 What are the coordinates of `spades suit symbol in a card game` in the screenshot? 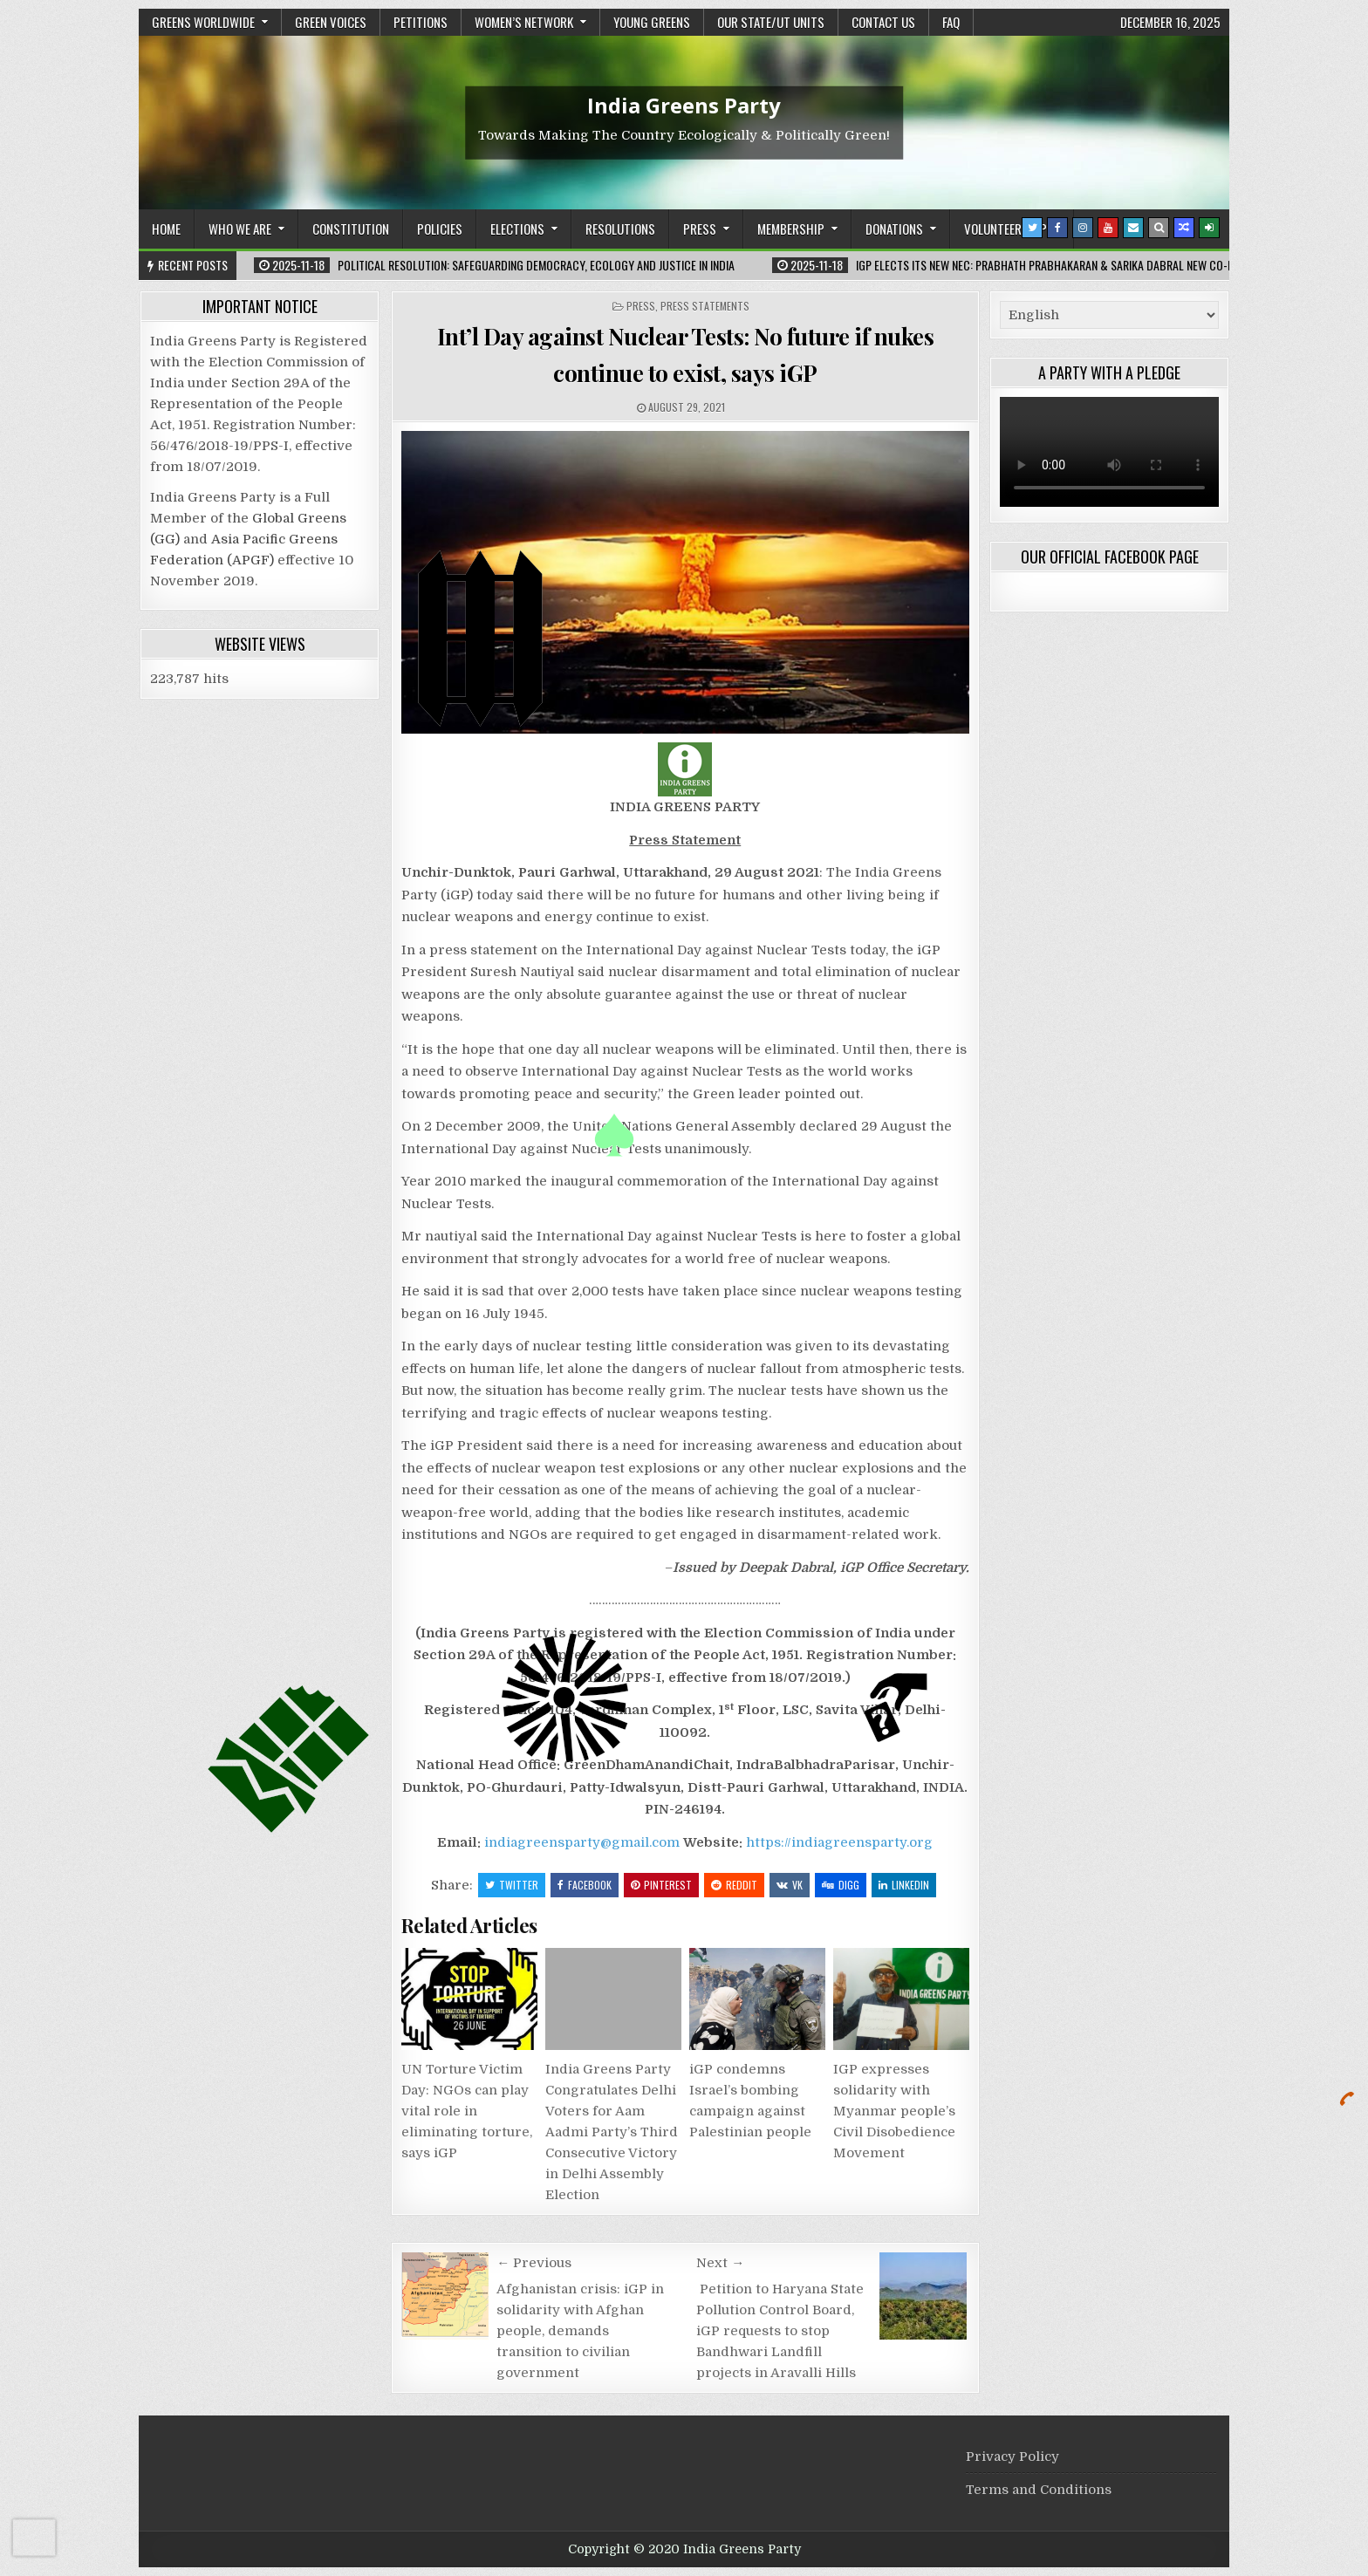 It's located at (614, 1135).